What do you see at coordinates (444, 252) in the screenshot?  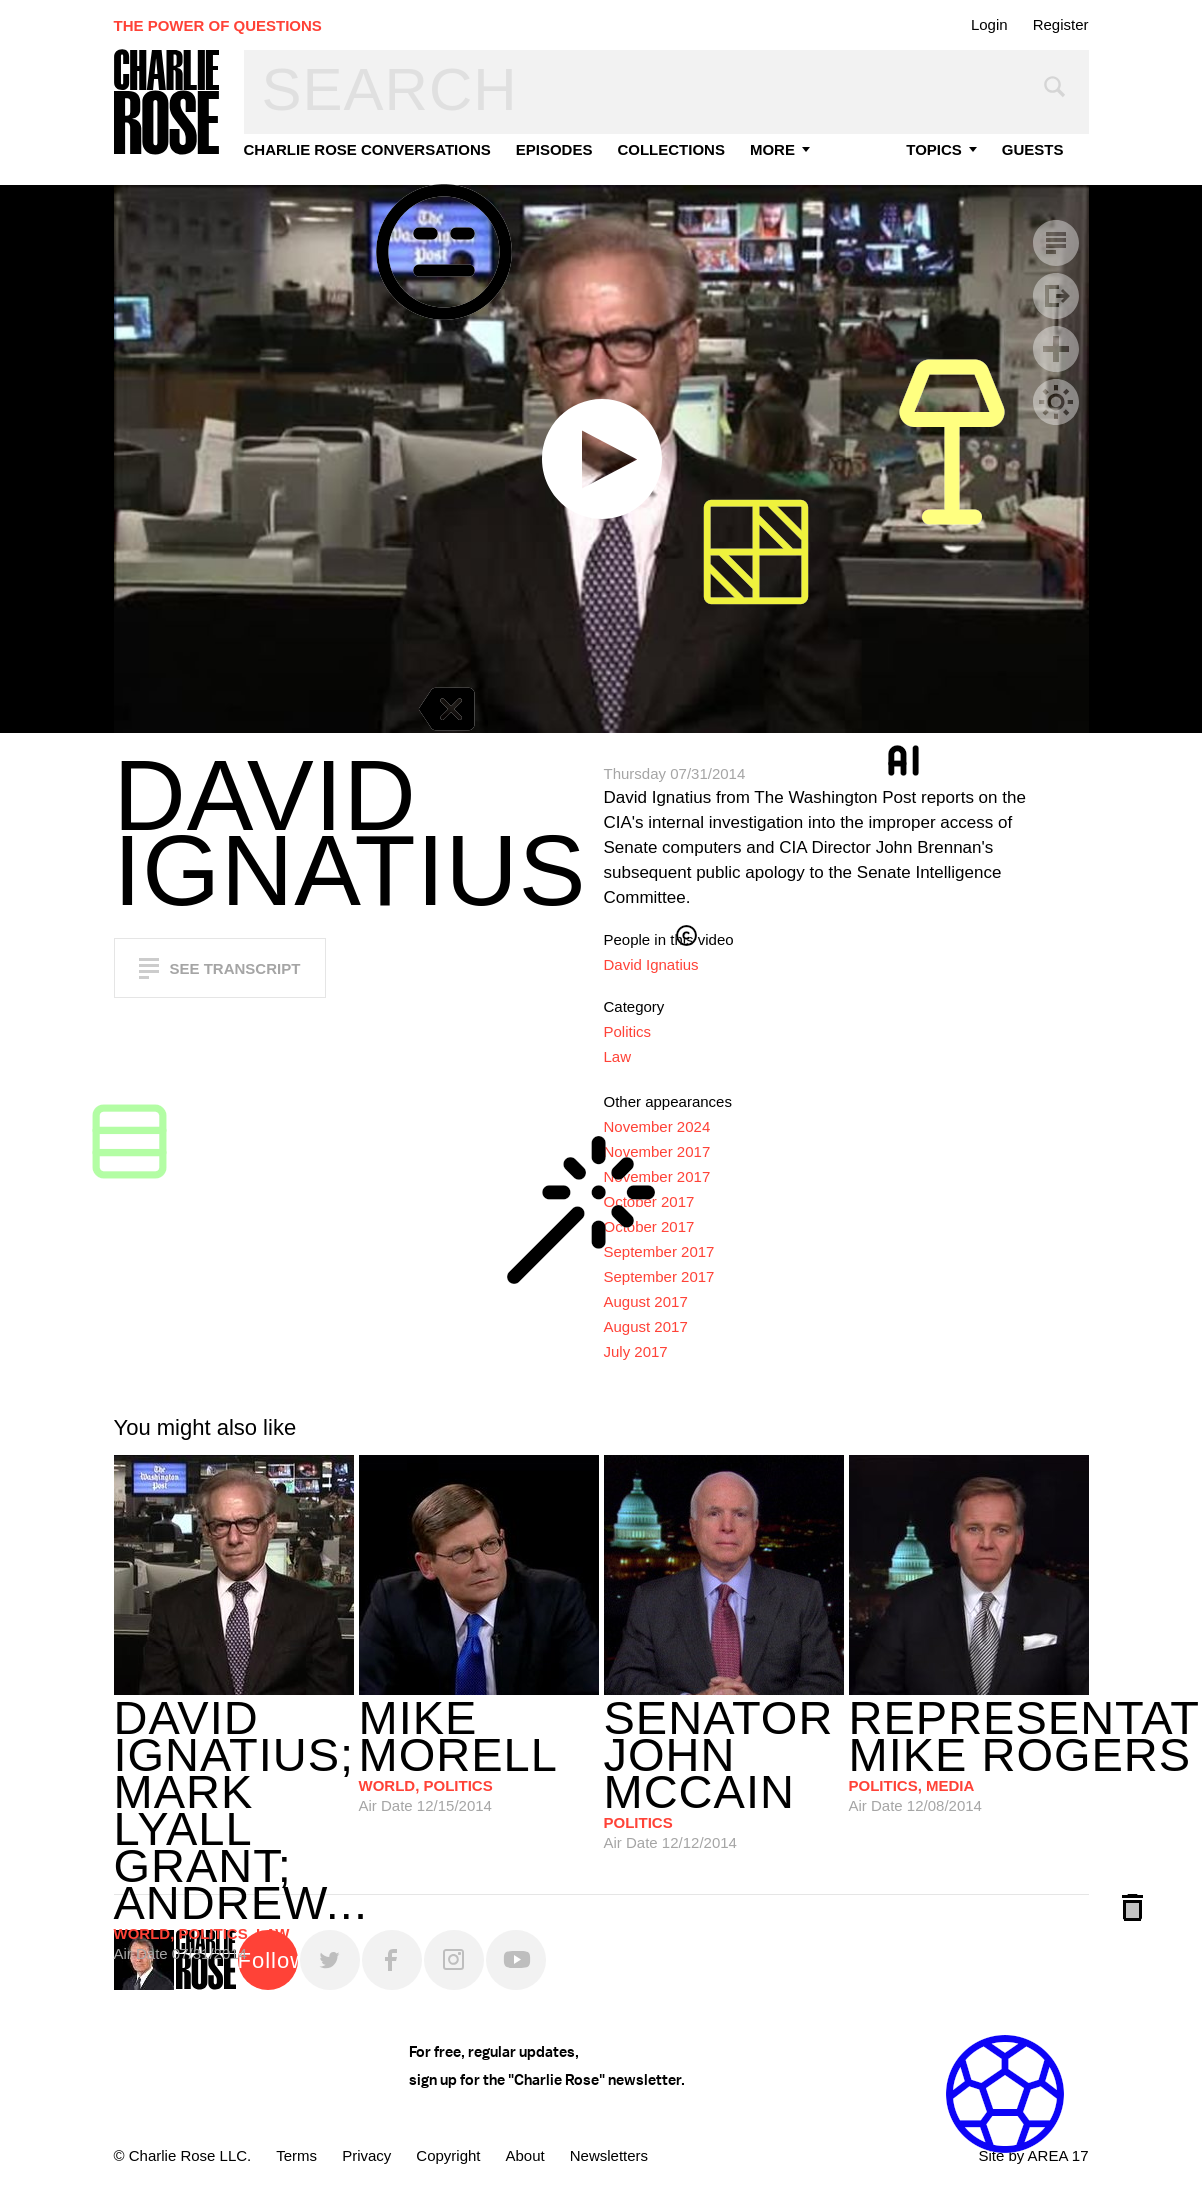 I see `express annoyance or frustration in a reaction` at bounding box center [444, 252].